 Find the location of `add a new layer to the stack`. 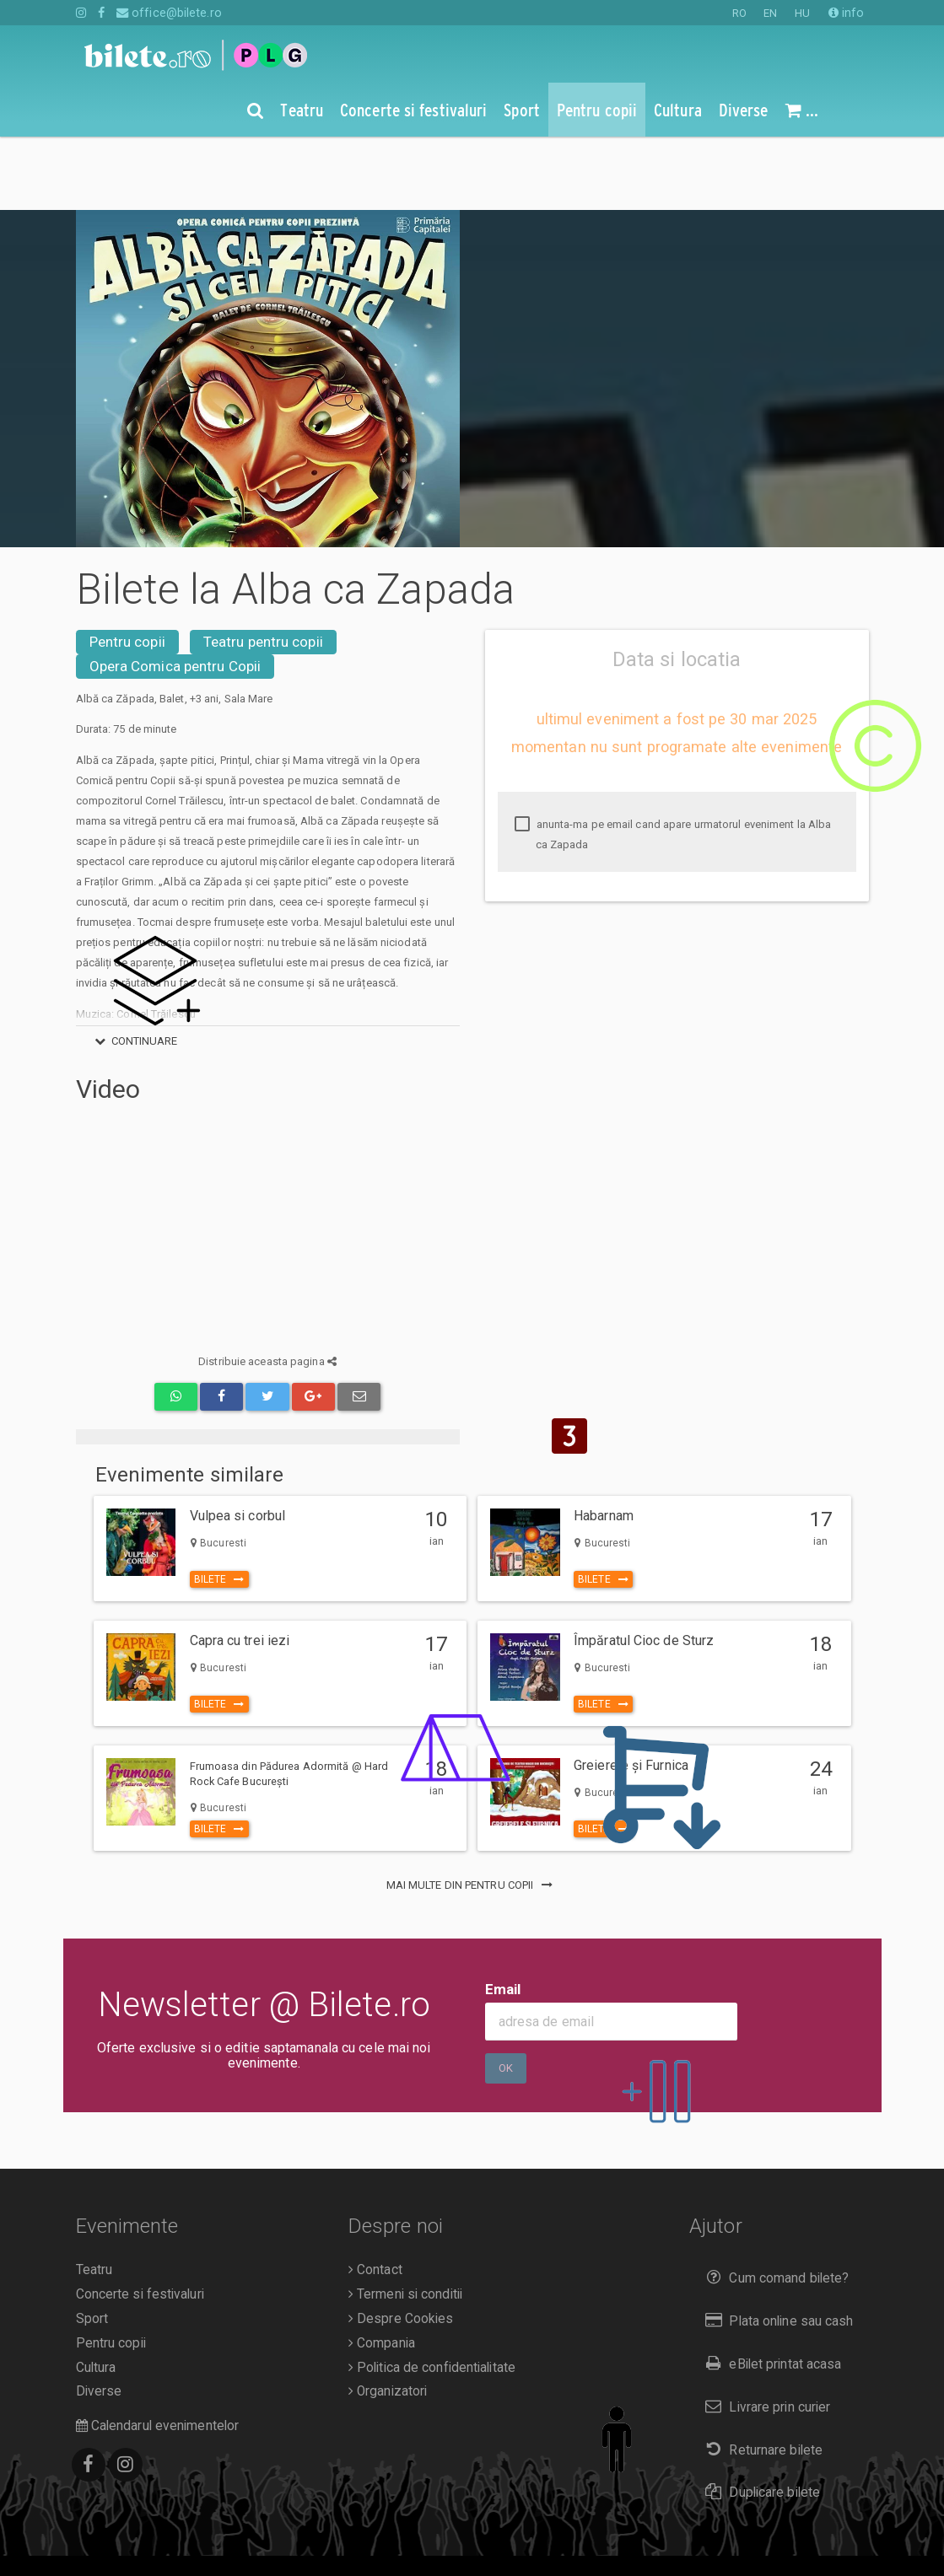

add a new layer to the stack is located at coordinates (155, 981).